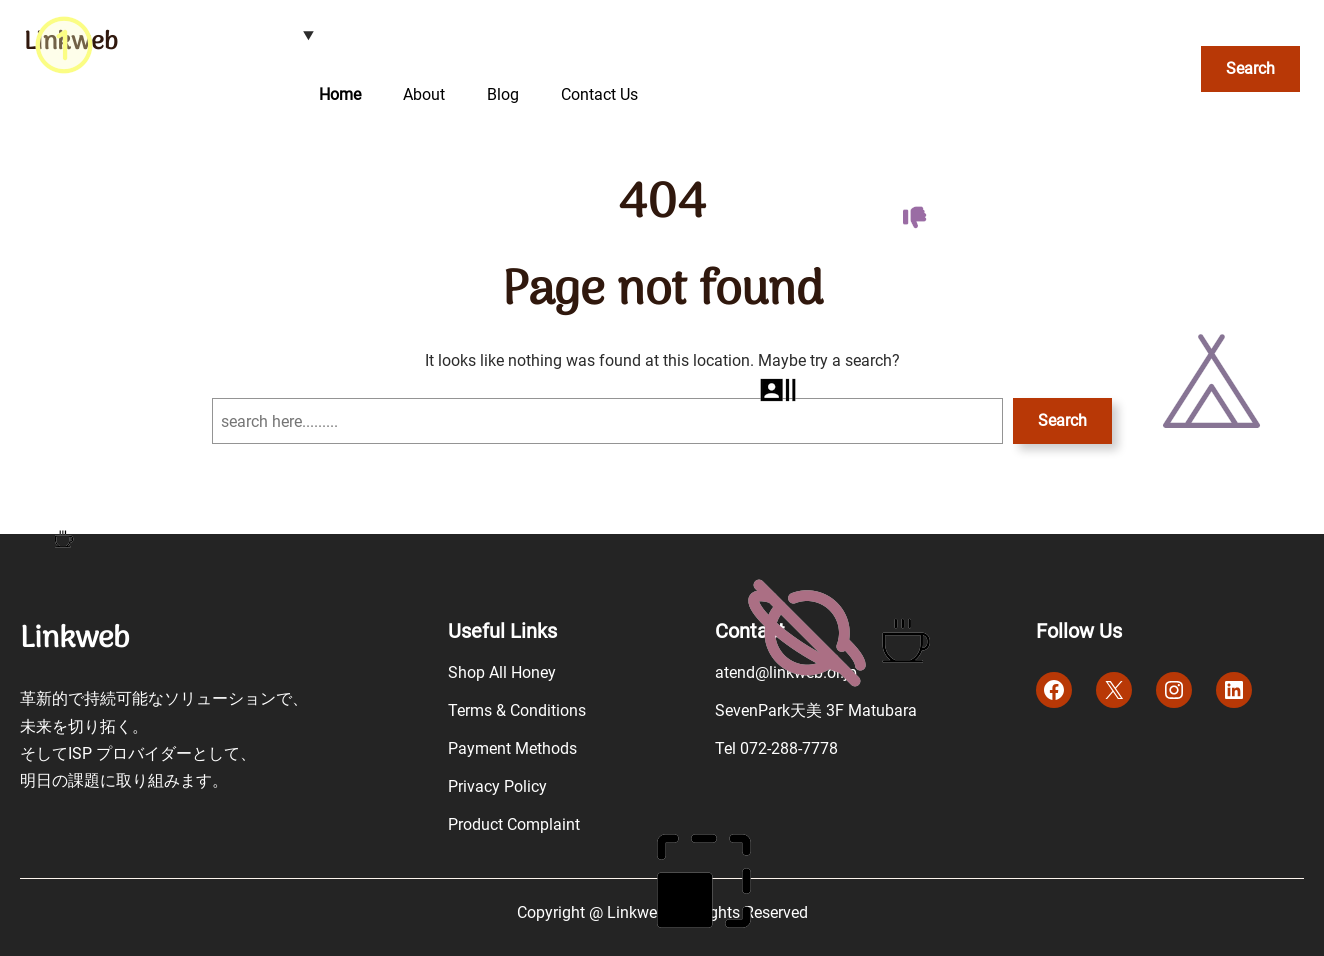 This screenshot has height=956, width=1324. I want to click on indicates the first step in a sequence or tutorial, so click(64, 45).